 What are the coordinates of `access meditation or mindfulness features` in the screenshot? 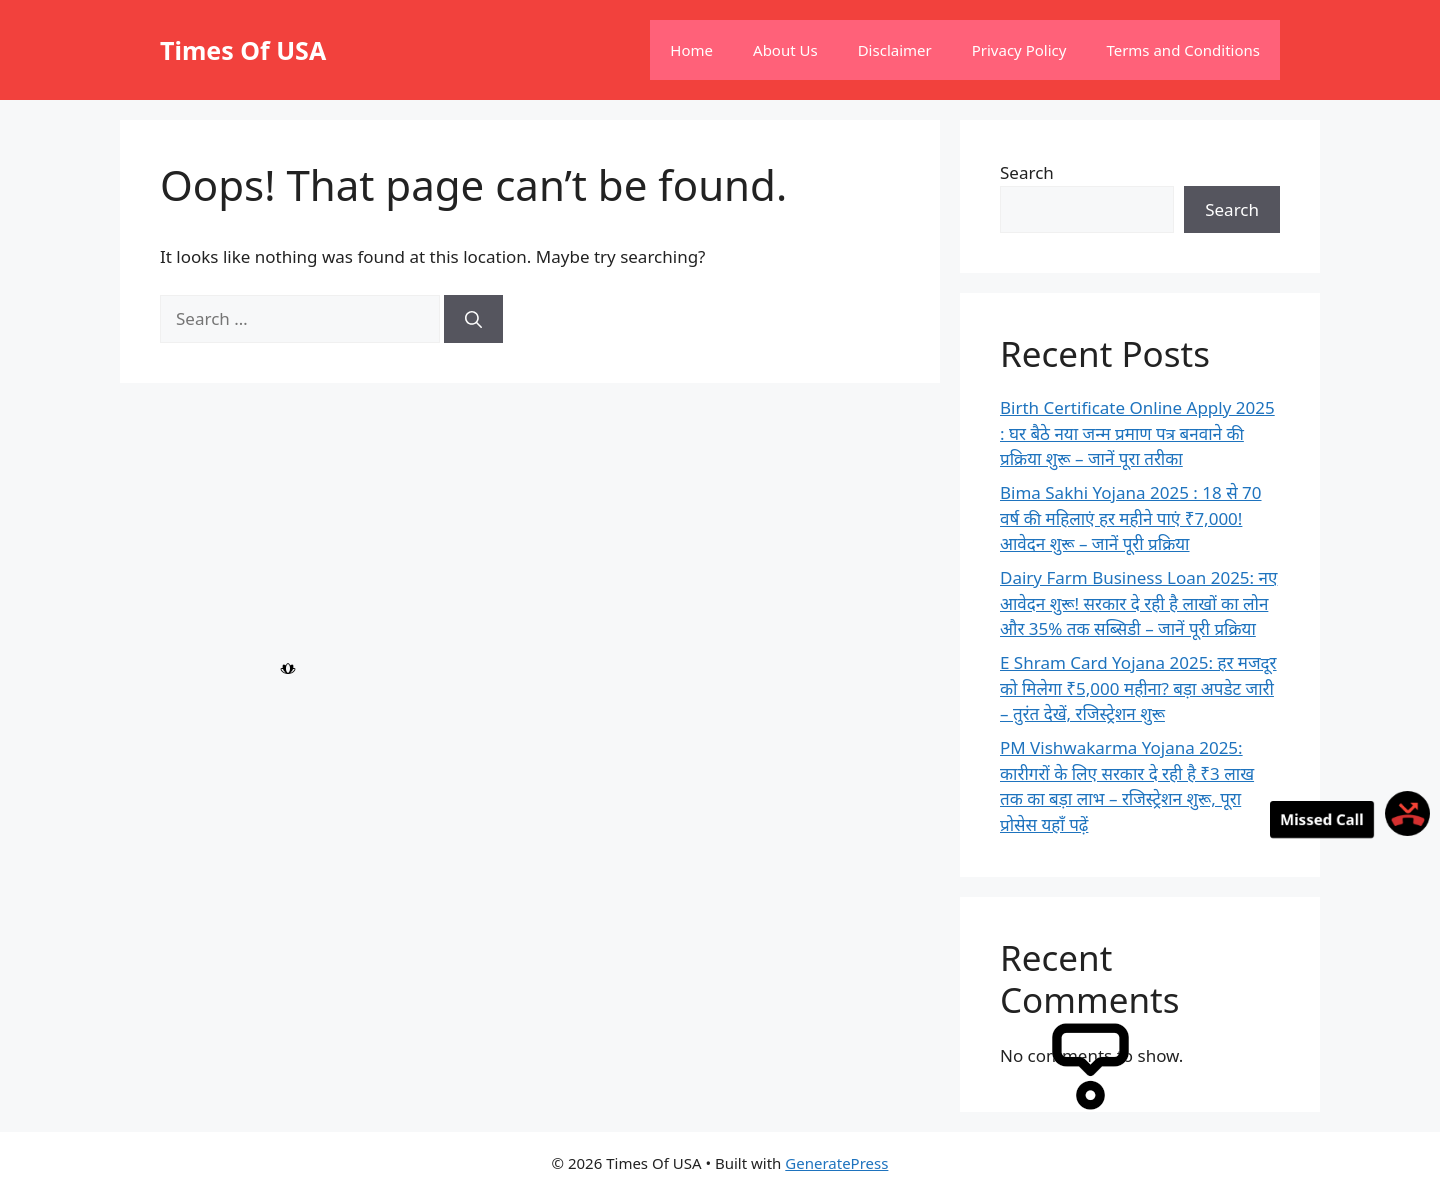 It's located at (288, 669).